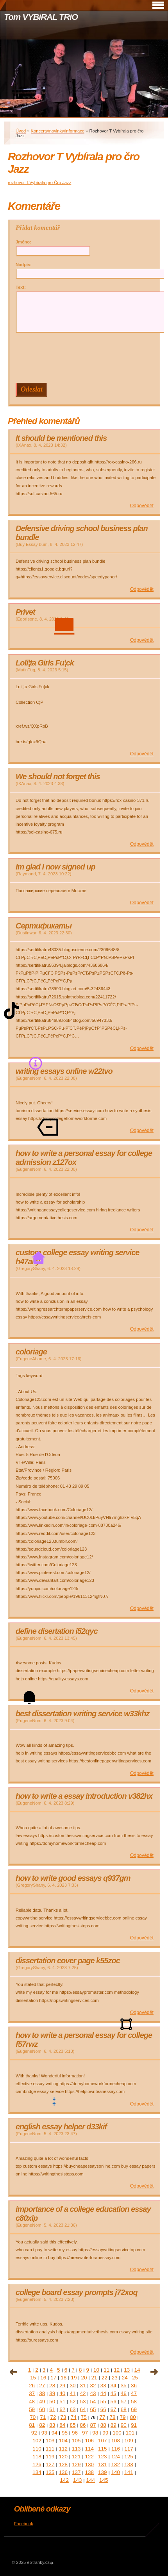 The height and width of the screenshot is (2576, 168). Describe the element at coordinates (29, 1697) in the screenshot. I see `view notifications` at that location.